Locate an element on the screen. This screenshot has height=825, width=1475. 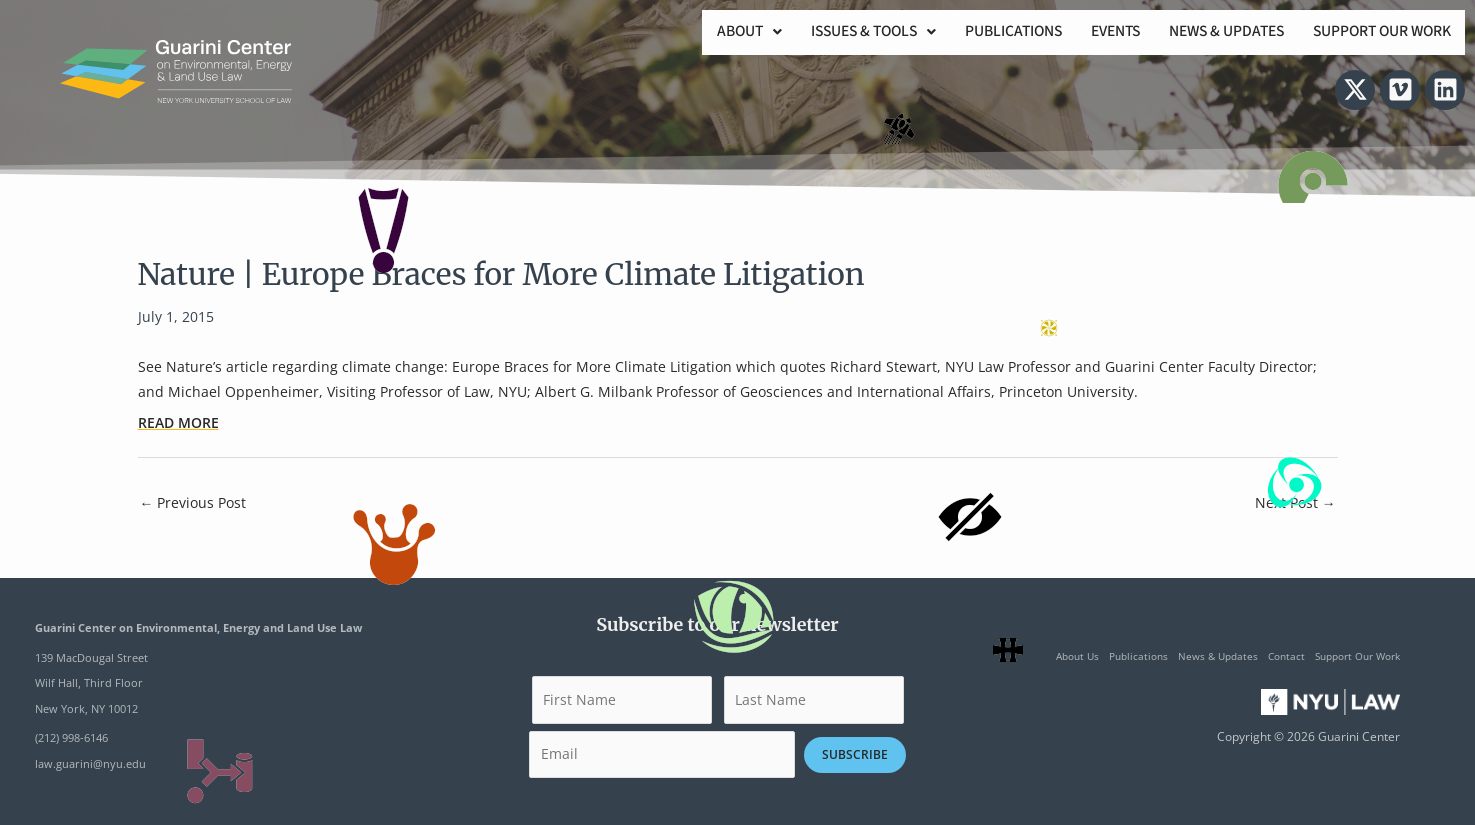
open the crafting menu is located at coordinates (220, 772).